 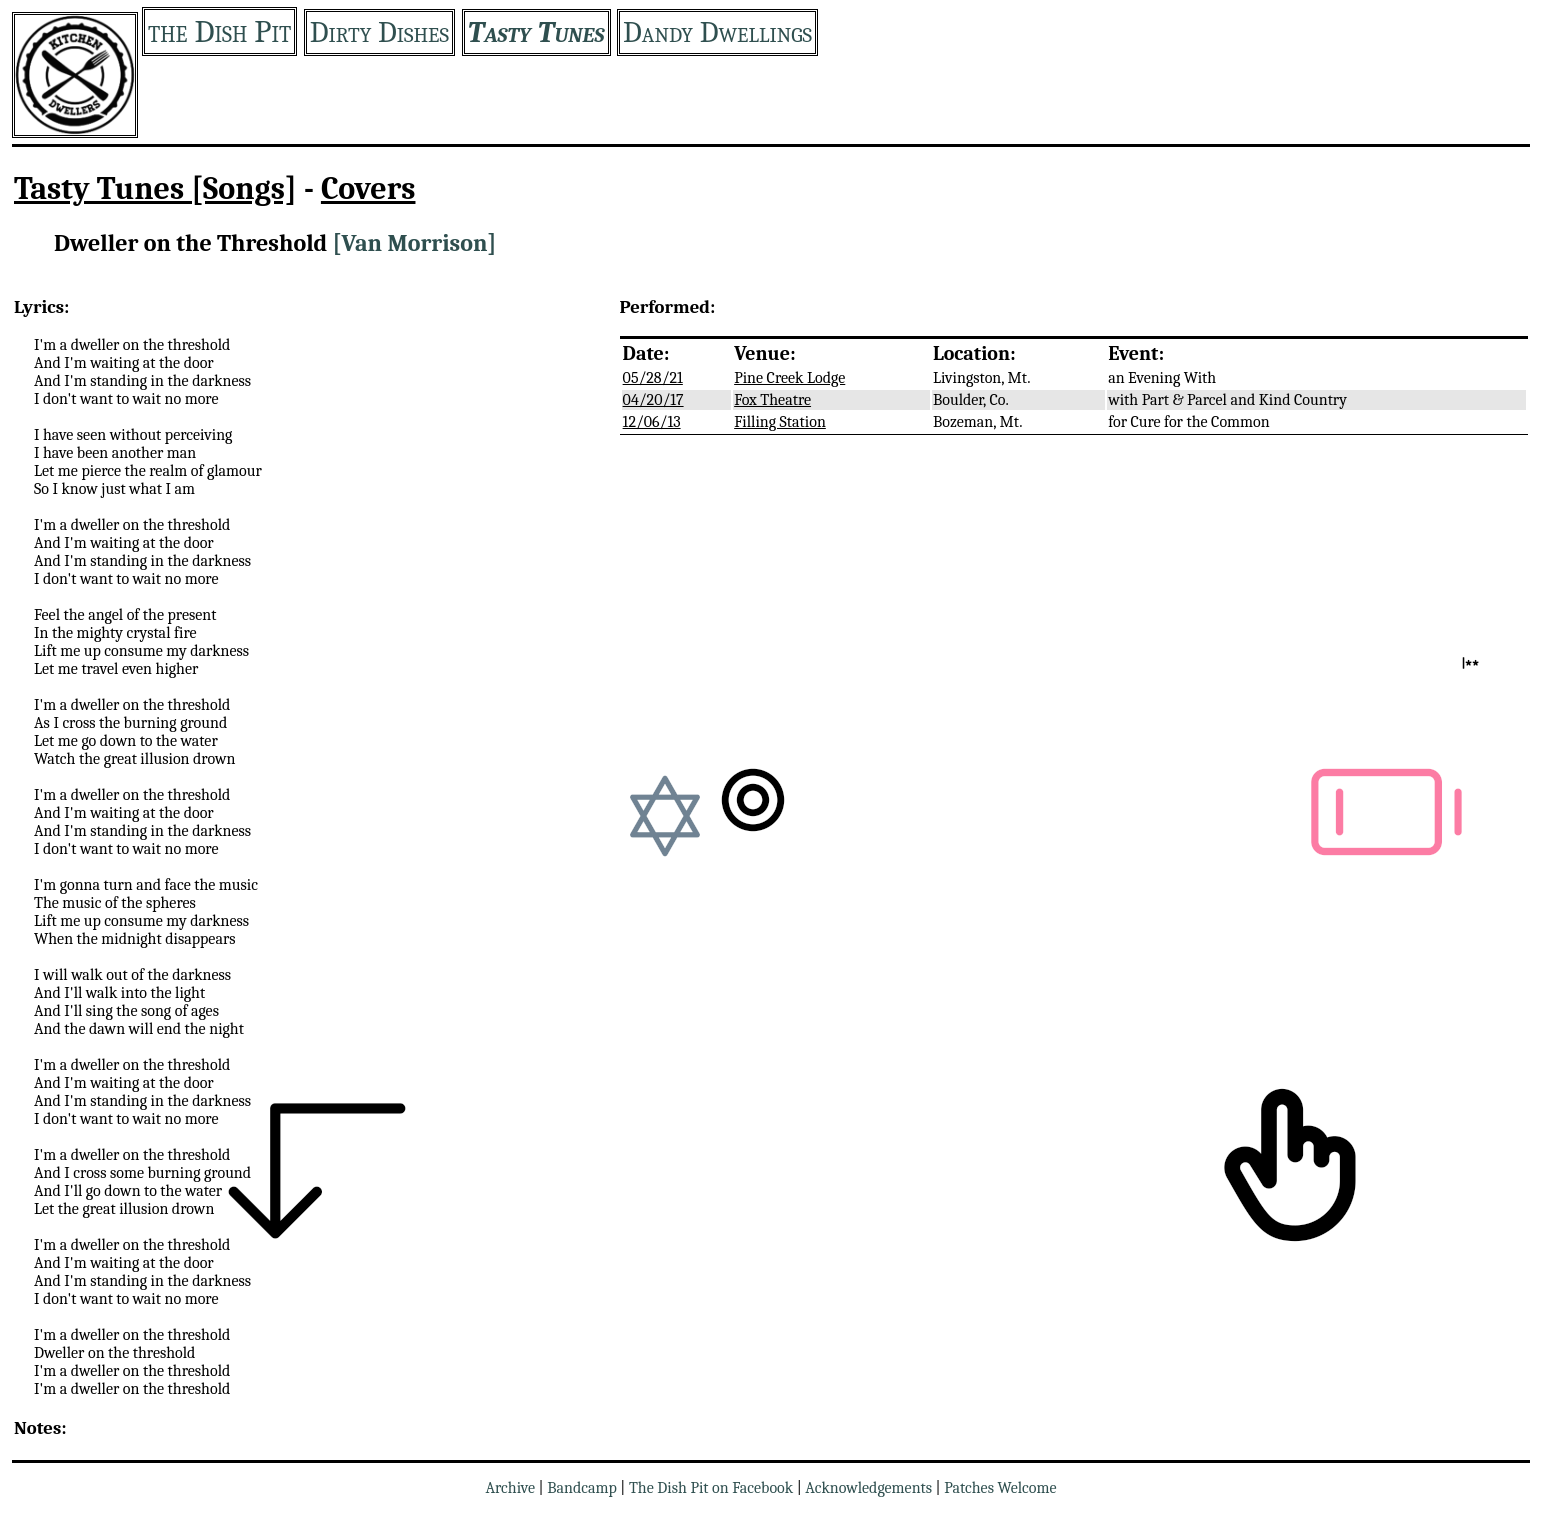 I want to click on select a single option from a list, so click(x=753, y=800).